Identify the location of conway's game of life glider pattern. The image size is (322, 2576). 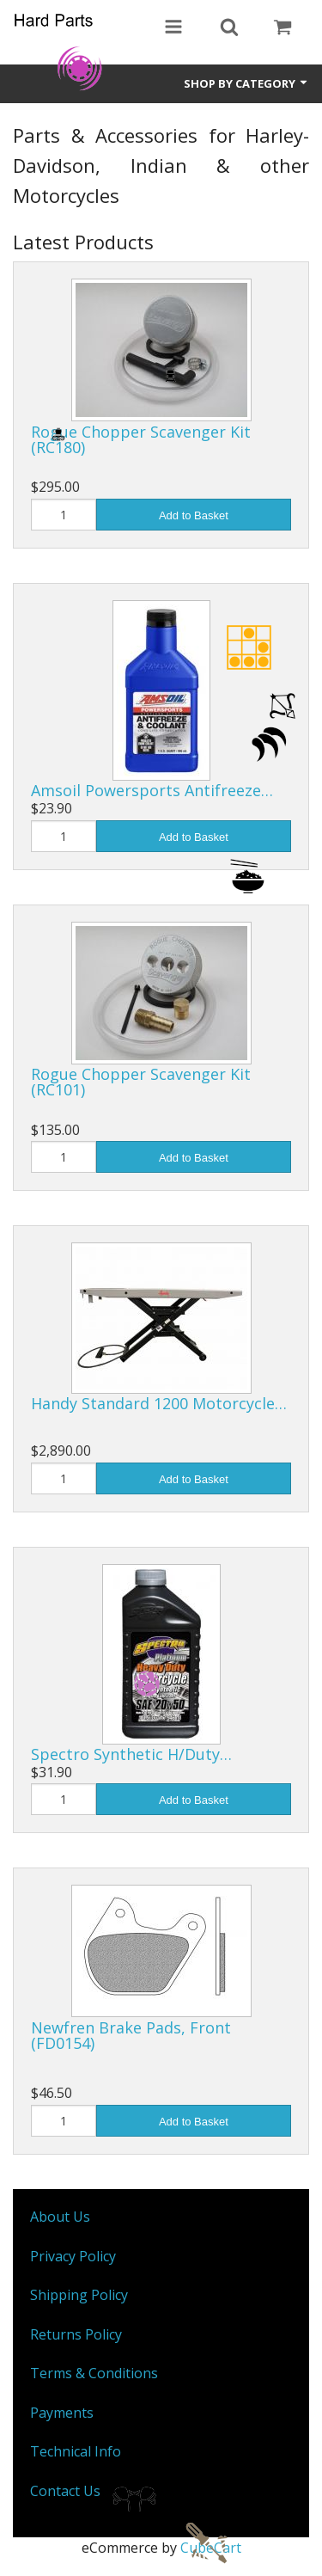
(249, 647).